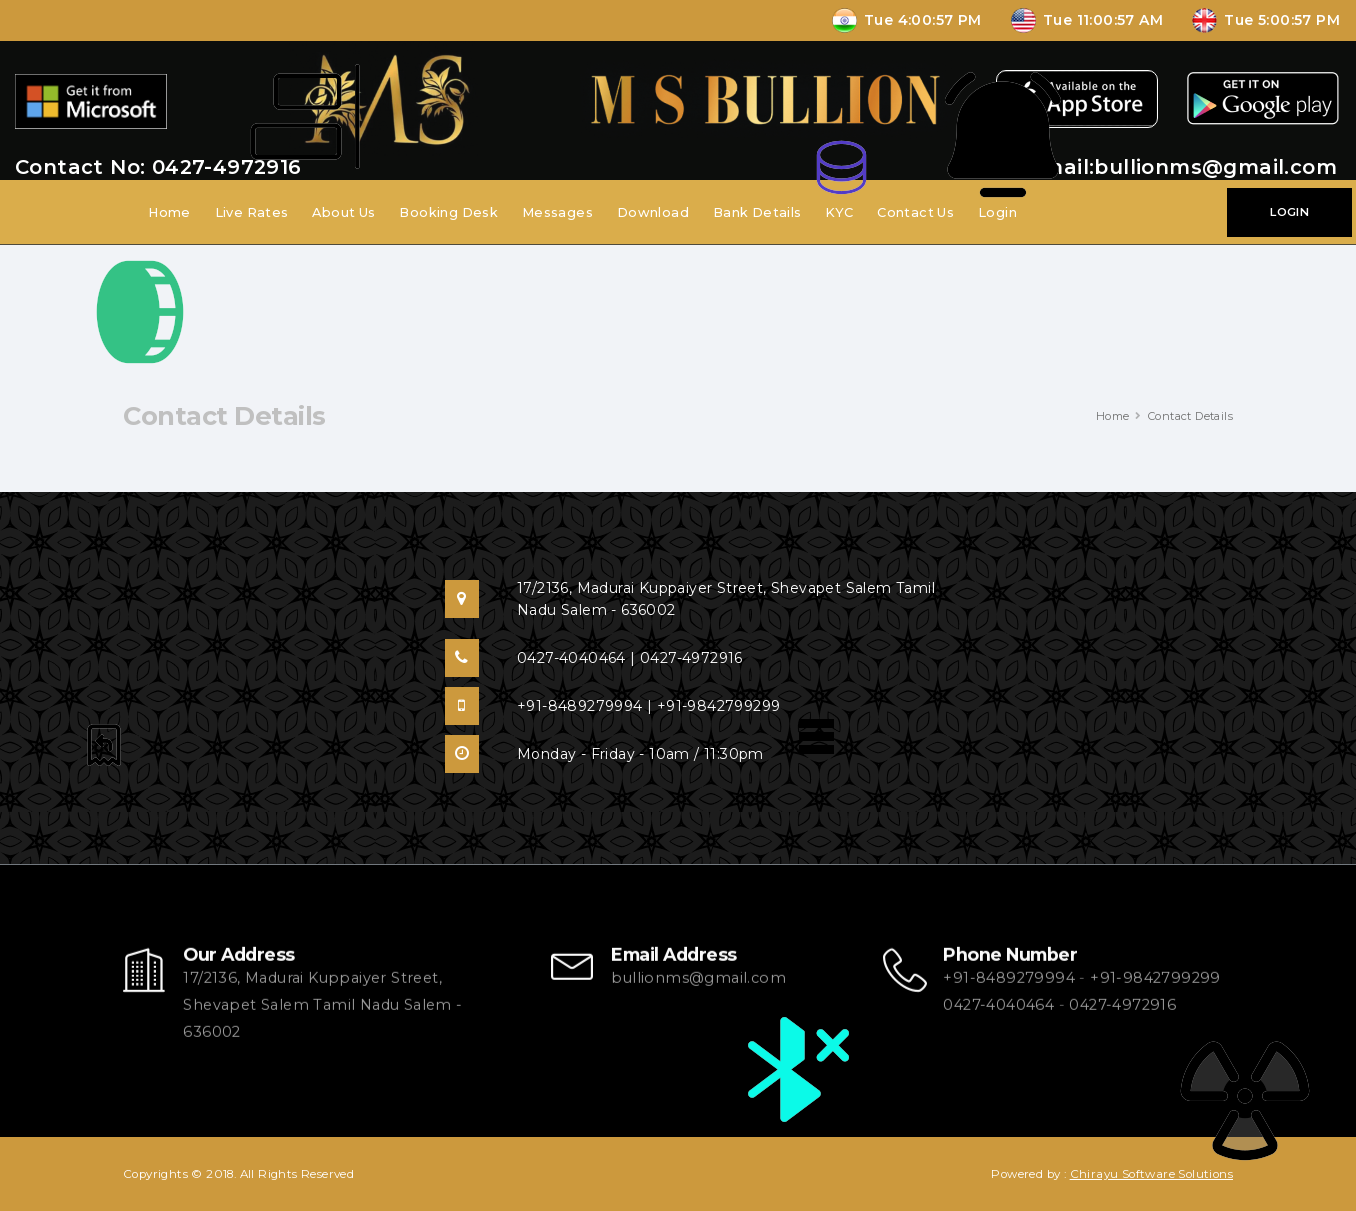 This screenshot has height=1211, width=1356. Describe the element at coordinates (841, 167) in the screenshot. I see `access database or data storage` at that location.